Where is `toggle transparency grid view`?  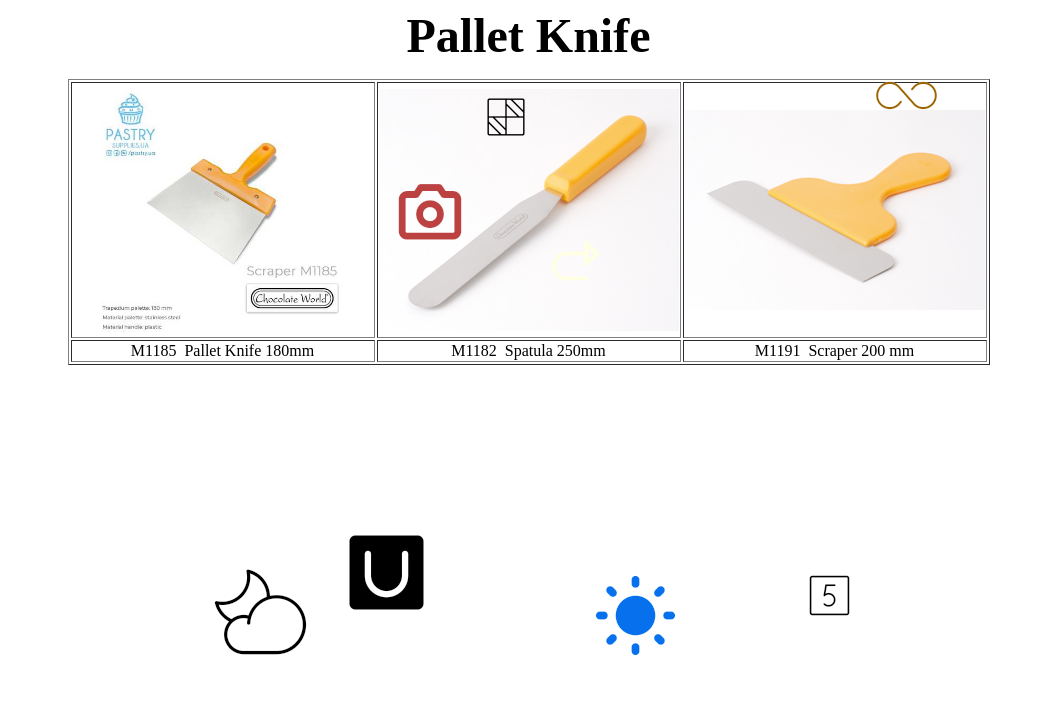 toggle transparency grid view is located at coordinates (506, 117).